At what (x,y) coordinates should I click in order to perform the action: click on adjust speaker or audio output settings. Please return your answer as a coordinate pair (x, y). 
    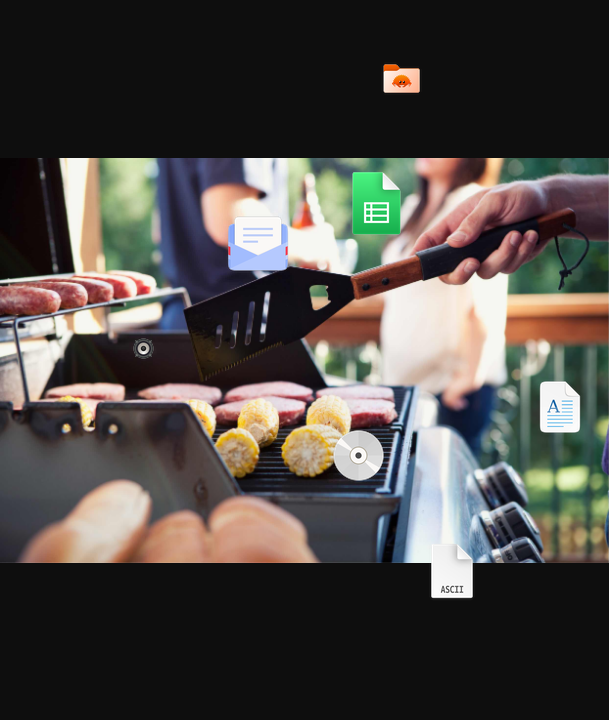
    Looking at the image, I should click on (143, 348).